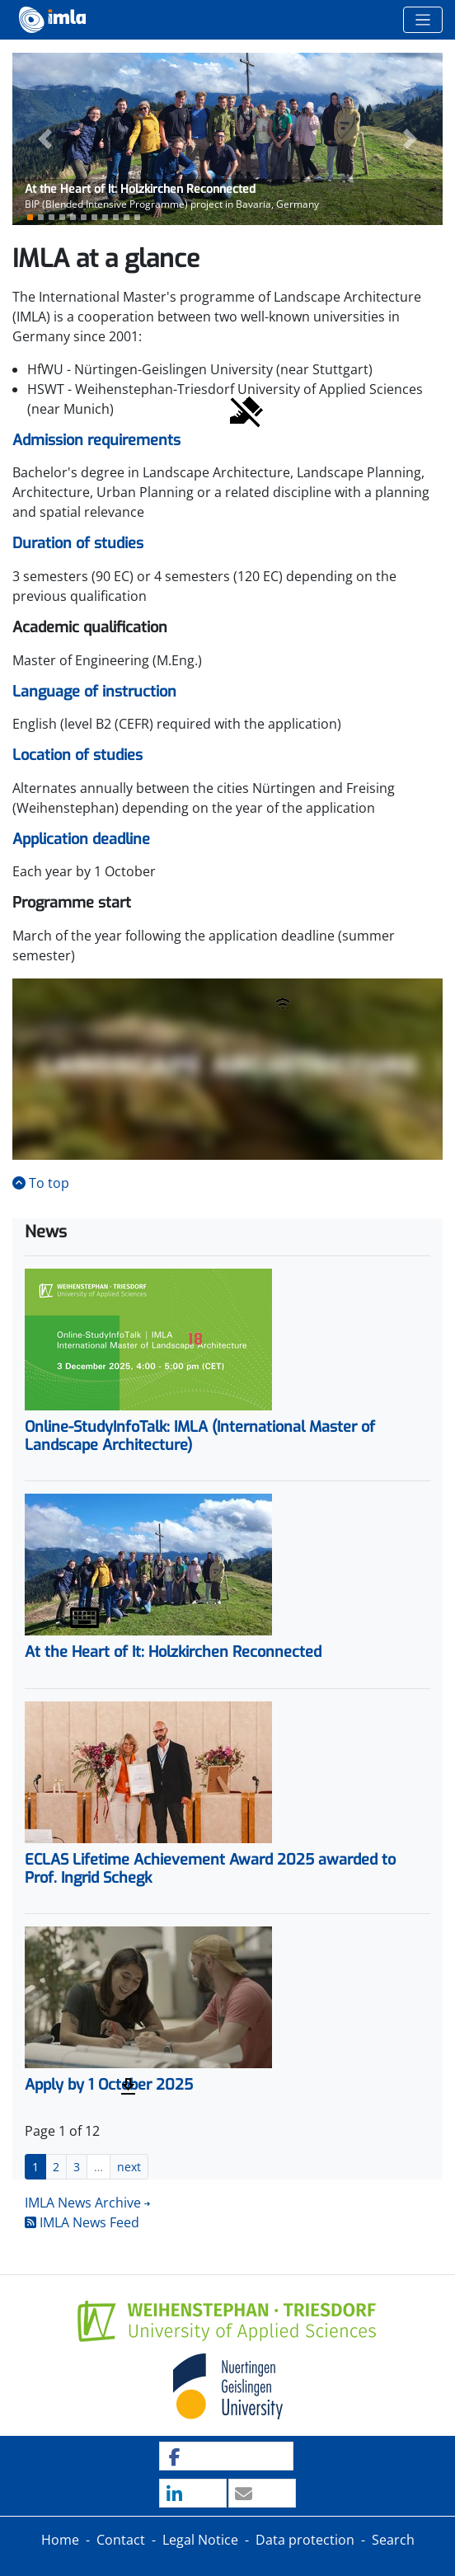 Image resolution: width=455 pixels, height=2576 pixels. I want to click on indicates a restricted area where walking is prohibited, so click(246, 411).